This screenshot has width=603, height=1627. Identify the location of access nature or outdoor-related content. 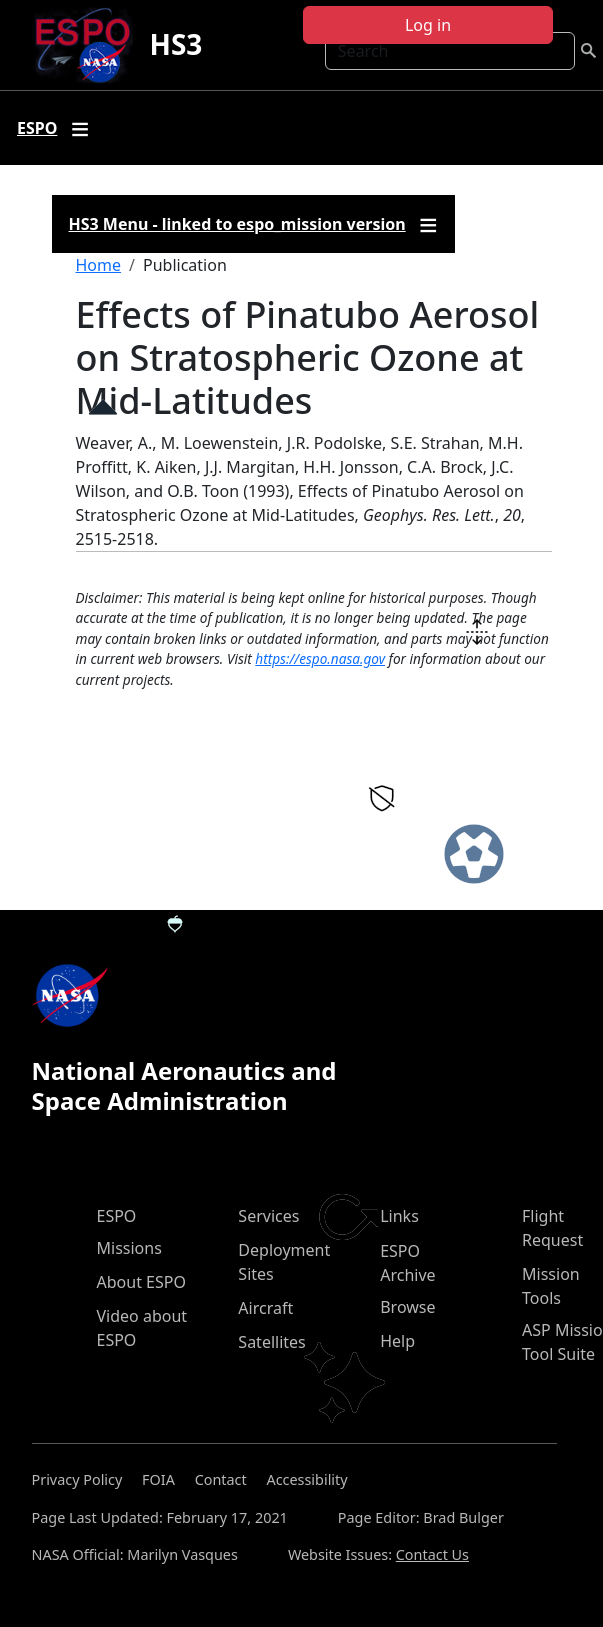
(175, 924).